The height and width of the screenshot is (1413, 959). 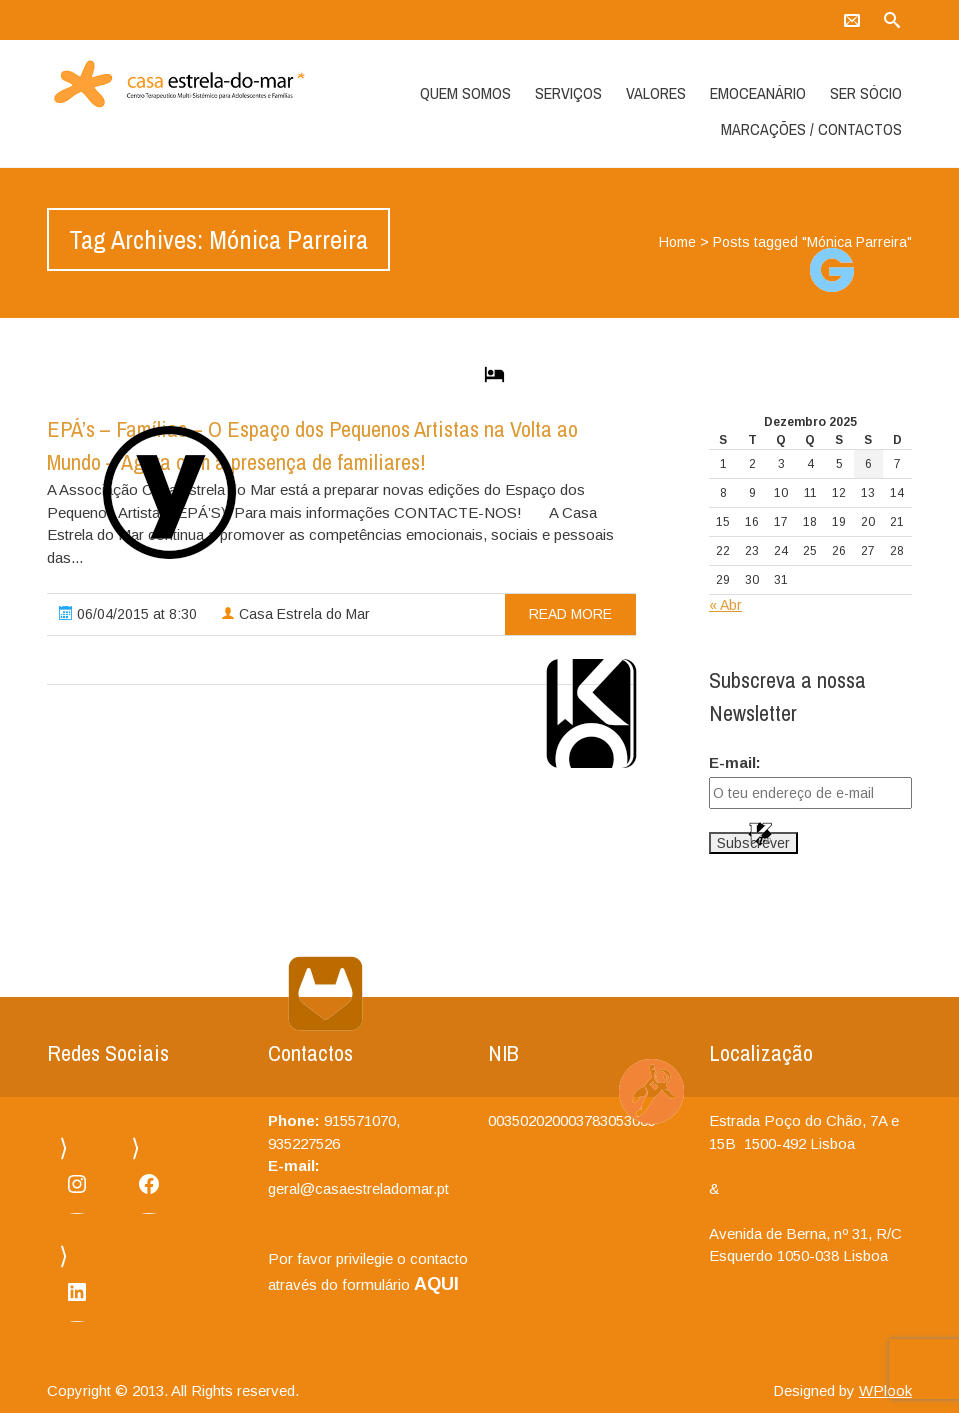 What do you see at coordinates (169, 492) in the screenshot?
I see `yubico security key branding` at bounding box center [169, 492].